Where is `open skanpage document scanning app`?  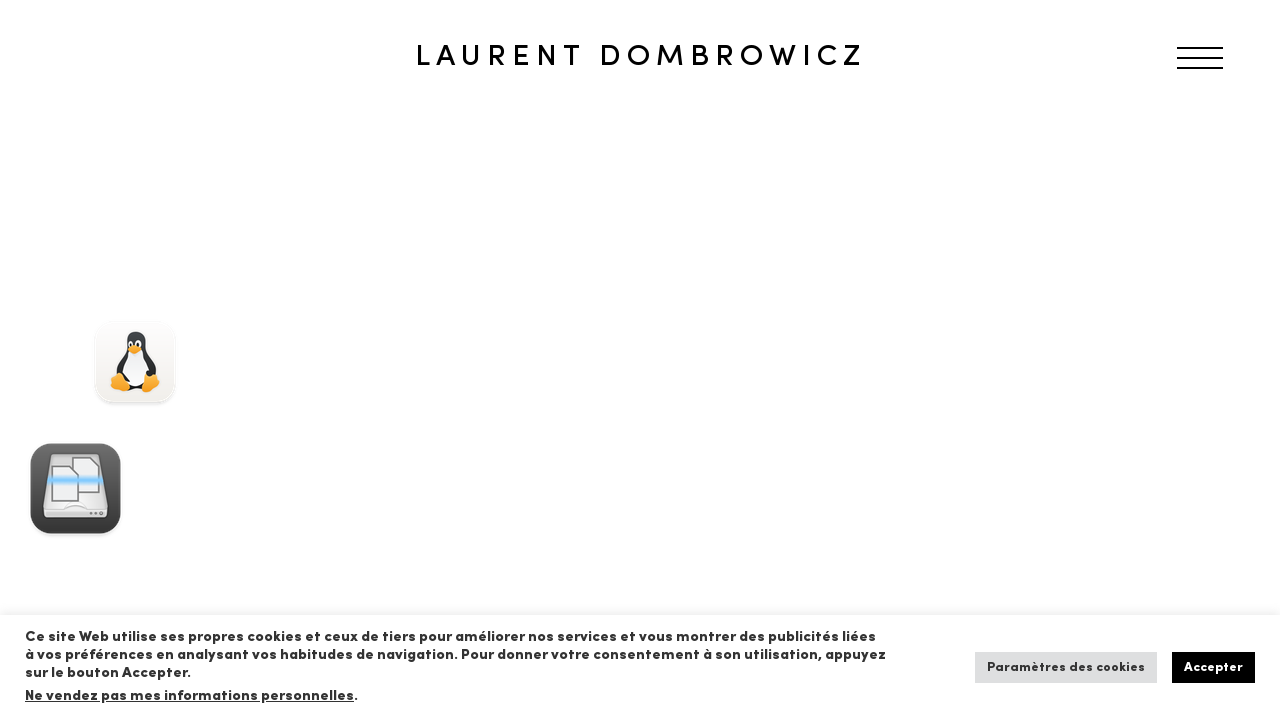 open skanpage document scanning app is located at coordinates (75, 488).